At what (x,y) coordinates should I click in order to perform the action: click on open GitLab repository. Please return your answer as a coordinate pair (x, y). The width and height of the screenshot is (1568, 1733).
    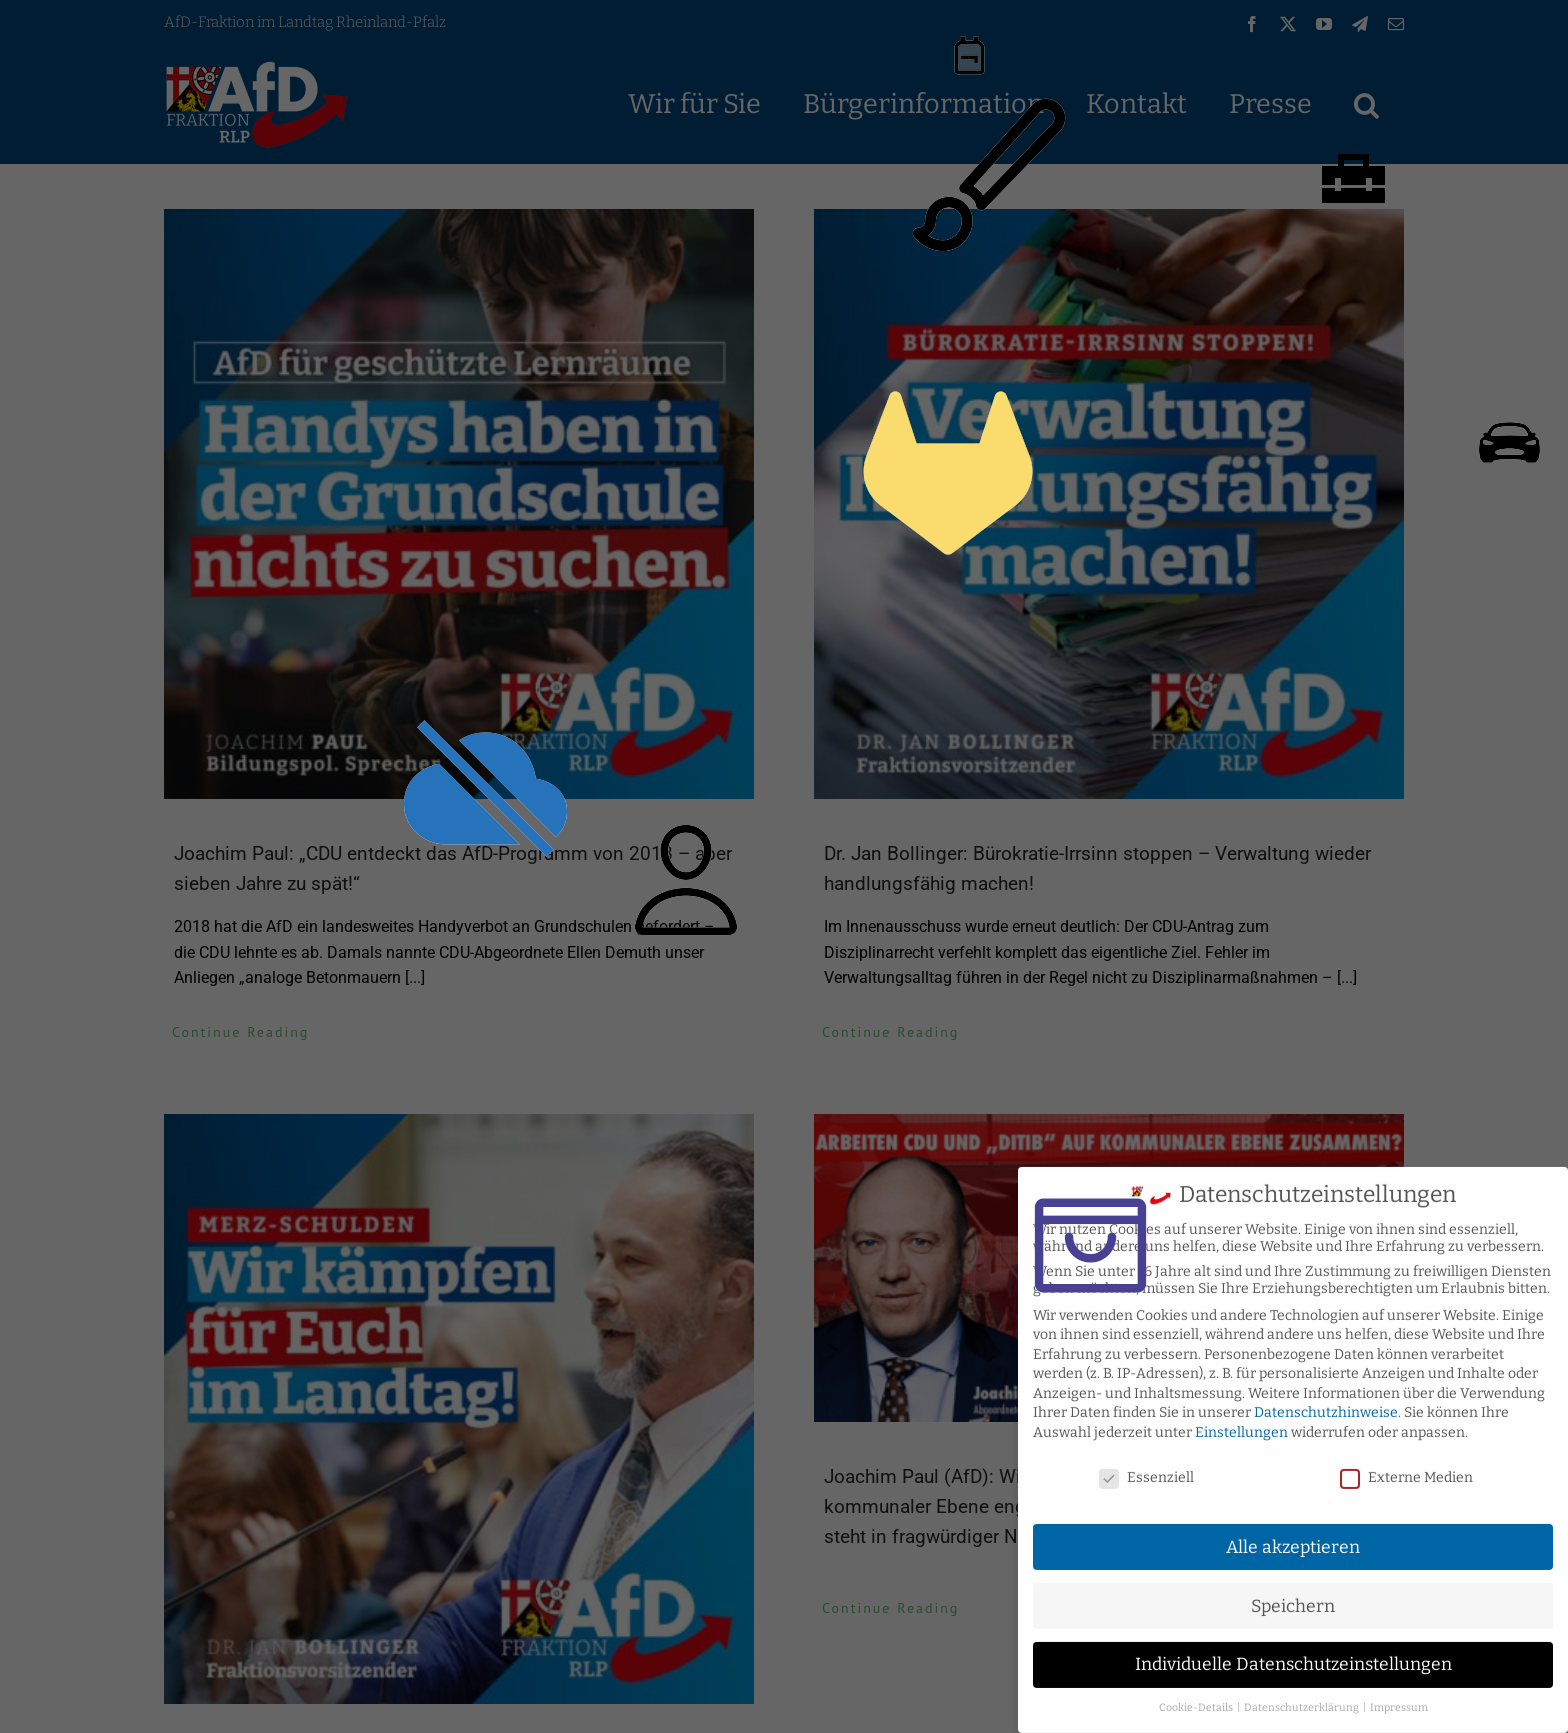
    Looking at the image, I should click on (948, 473).